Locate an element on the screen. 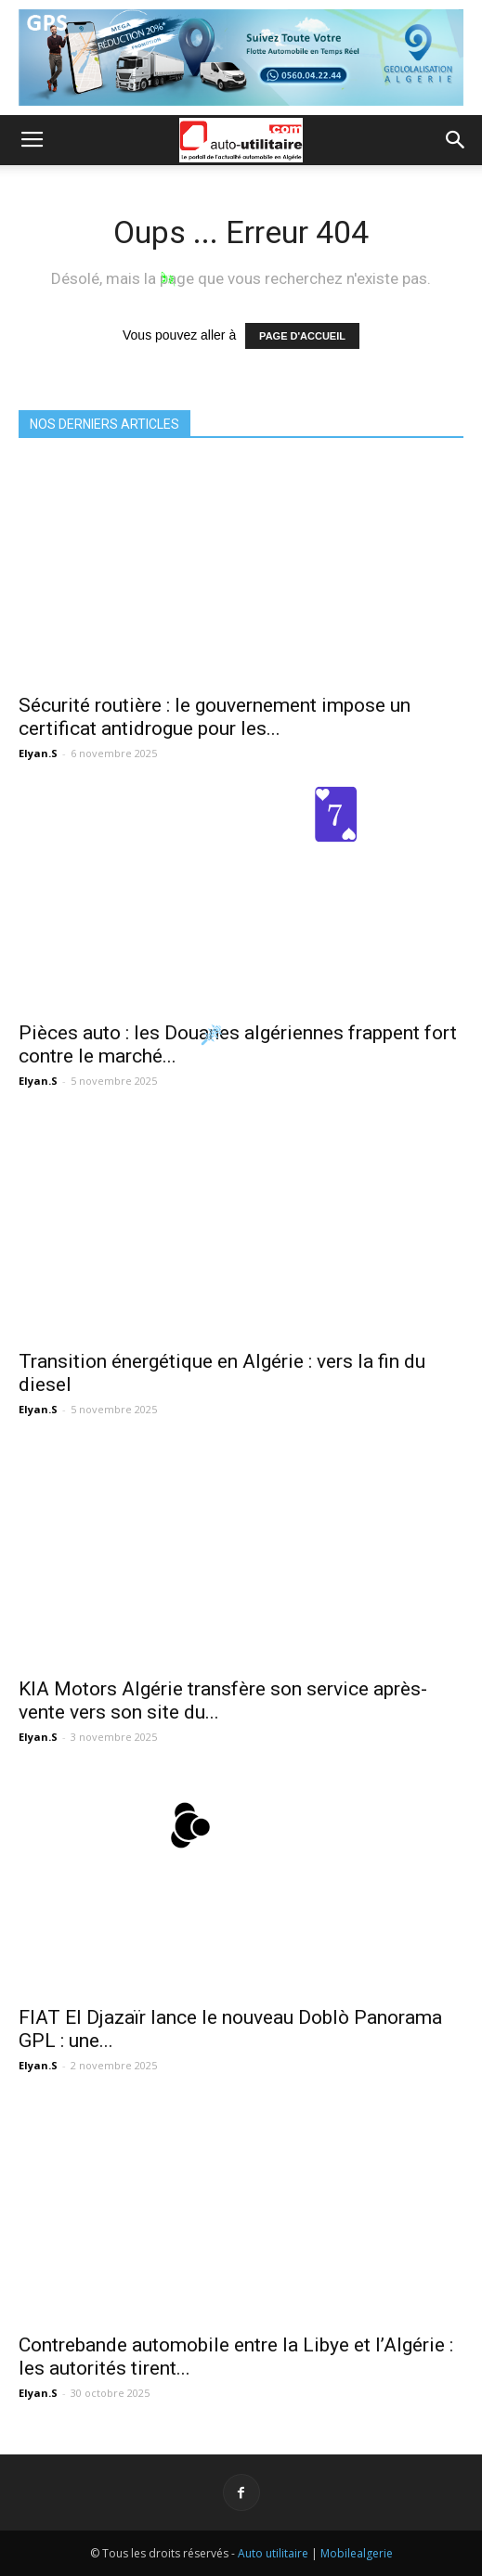  view molecular or chemical information is located at coordinates (190, 1825).